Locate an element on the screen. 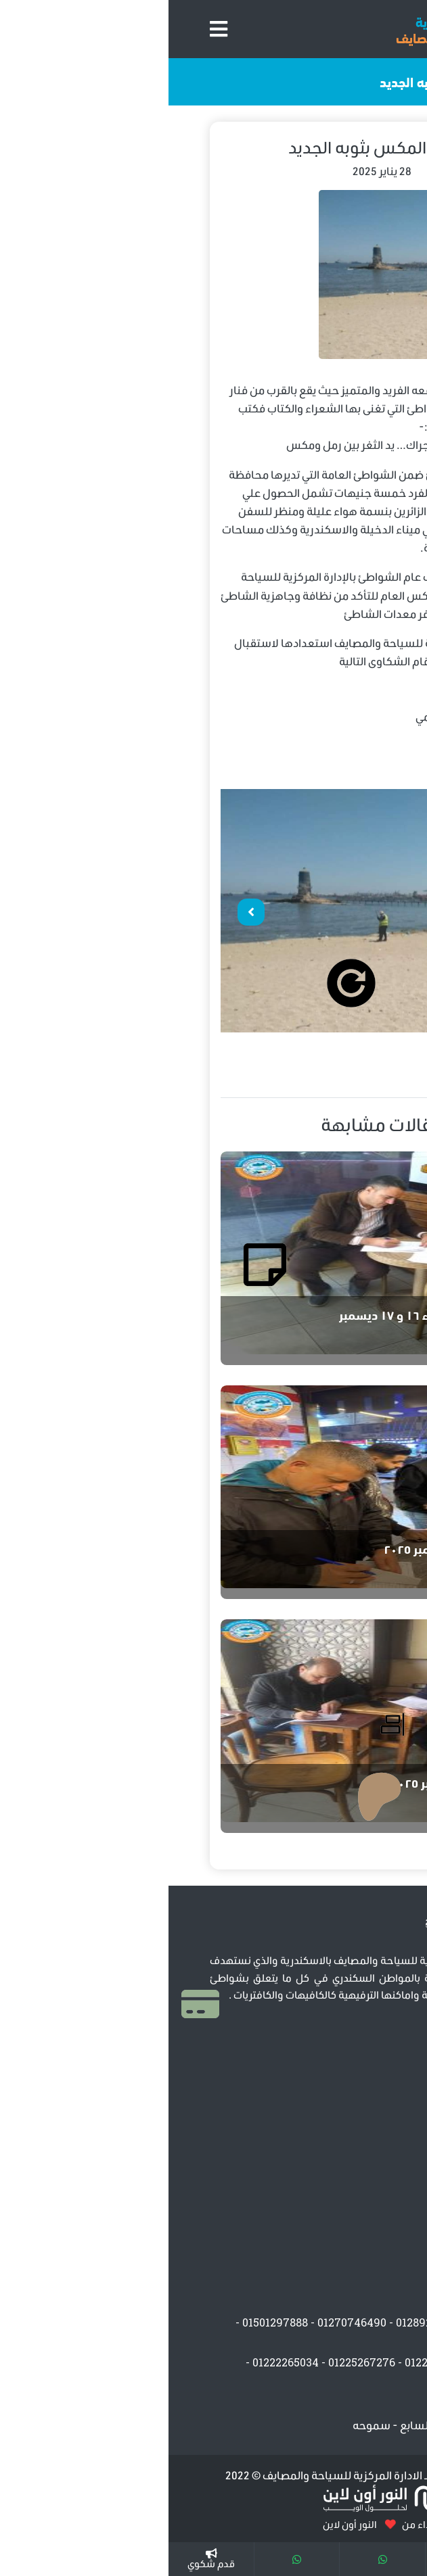  refresh or reload content is located at coordinates (351, 983).